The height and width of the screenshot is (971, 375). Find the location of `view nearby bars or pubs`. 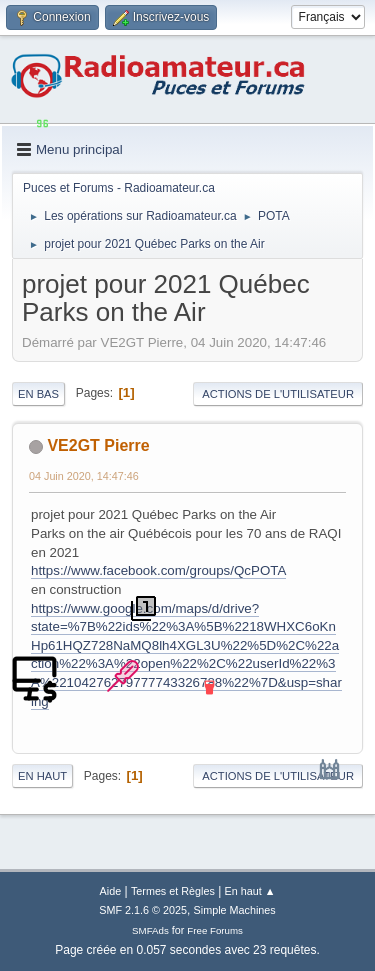

view nearby bars or pubs is located at coordinates (209, 687).